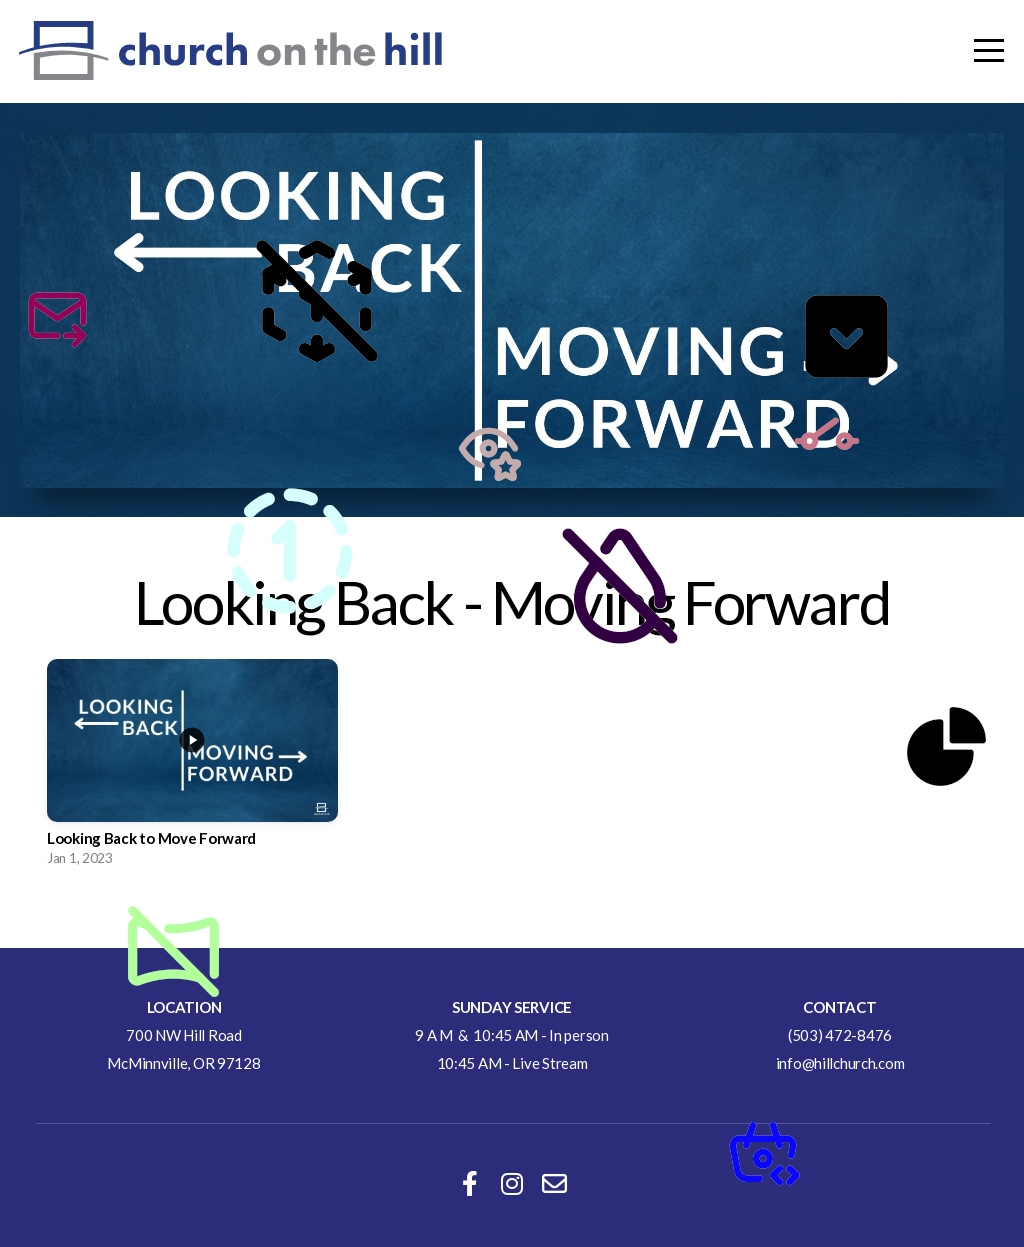 Image resolution: width=1024 pixels, height=1247 pixels. What do you see at coordinates (946, 746) in the screenshot?
I see `view analytics or statistics breakdown` at bounding box center [946, 746].